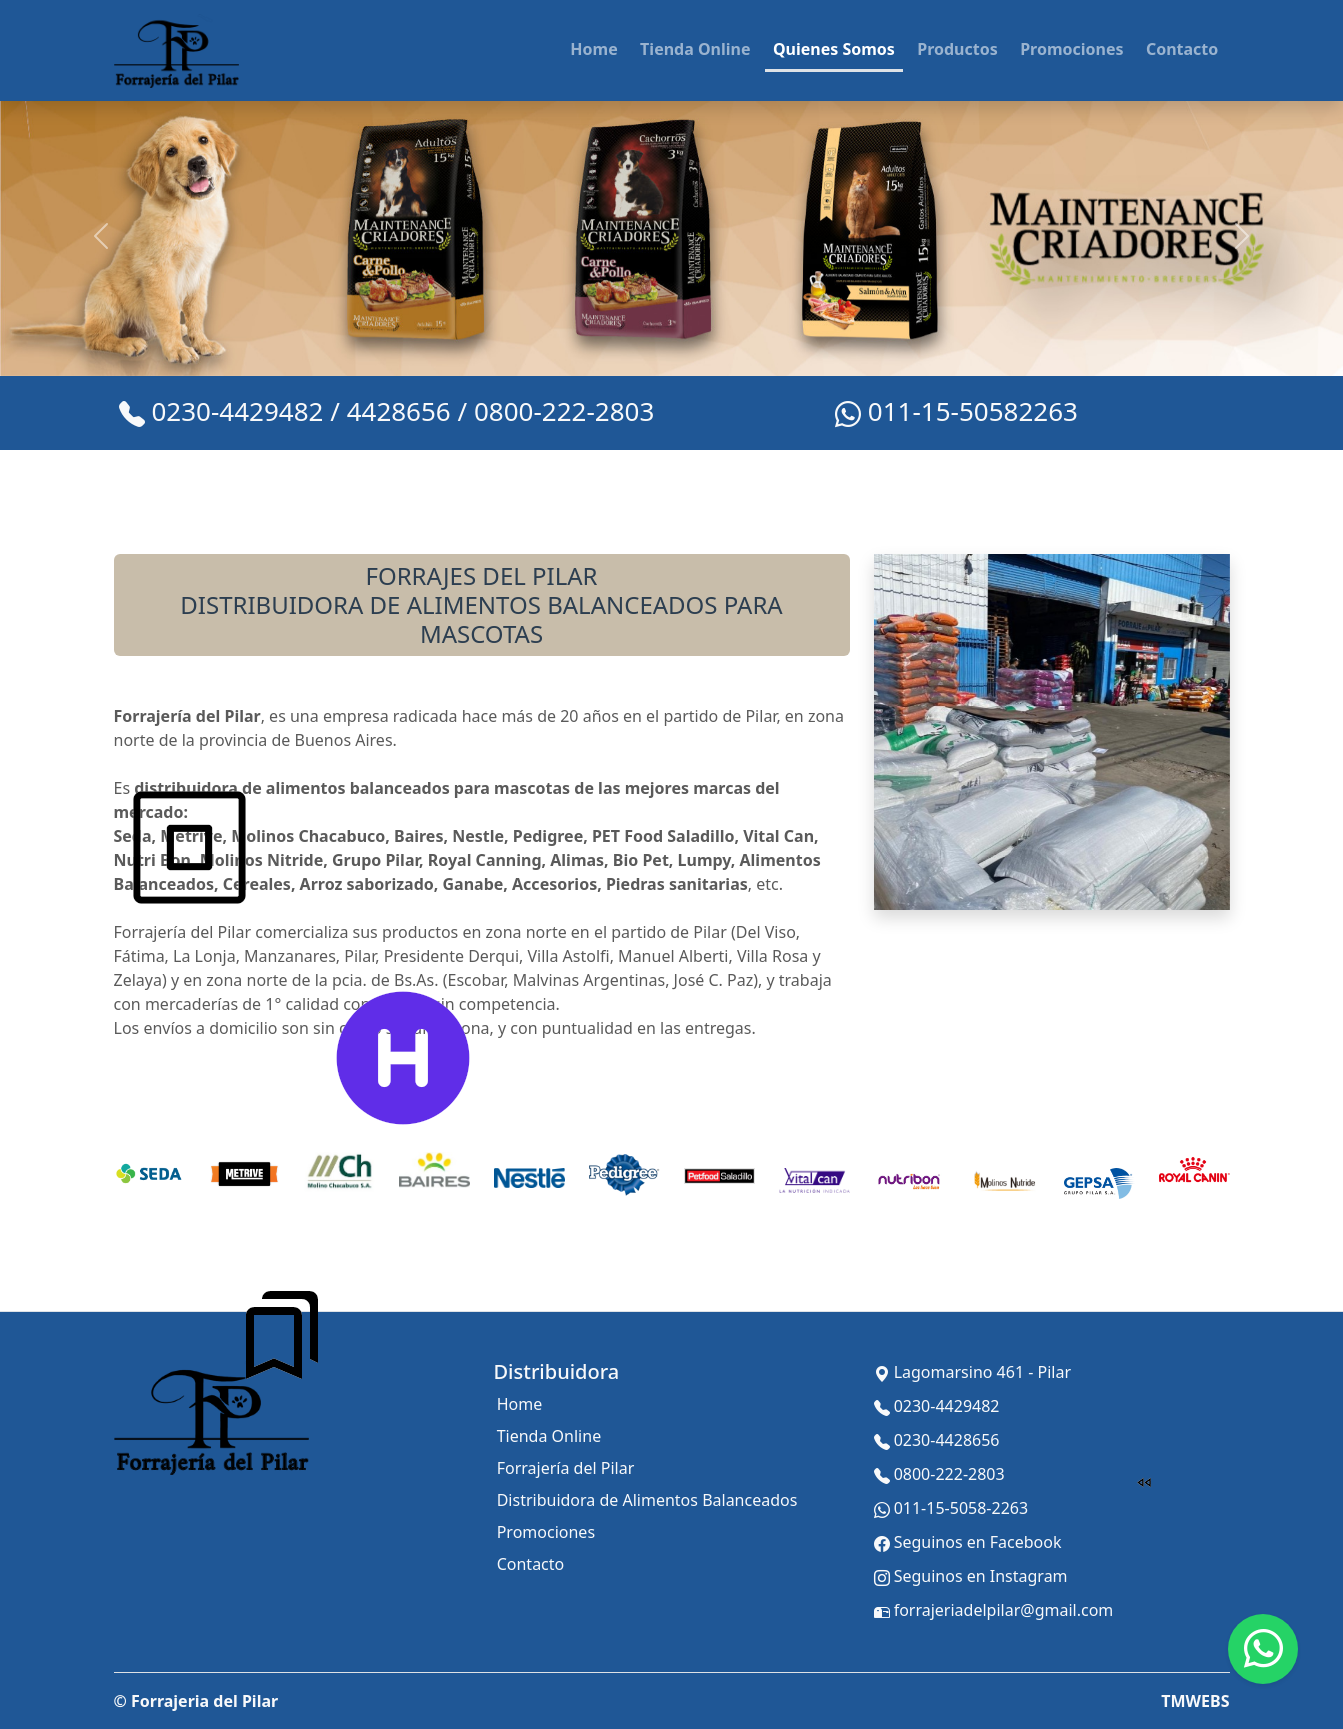  What do you see at coordinates (189, 847) in the screenshot?
I see `square payment services logo` at bounding box center [189, 847].